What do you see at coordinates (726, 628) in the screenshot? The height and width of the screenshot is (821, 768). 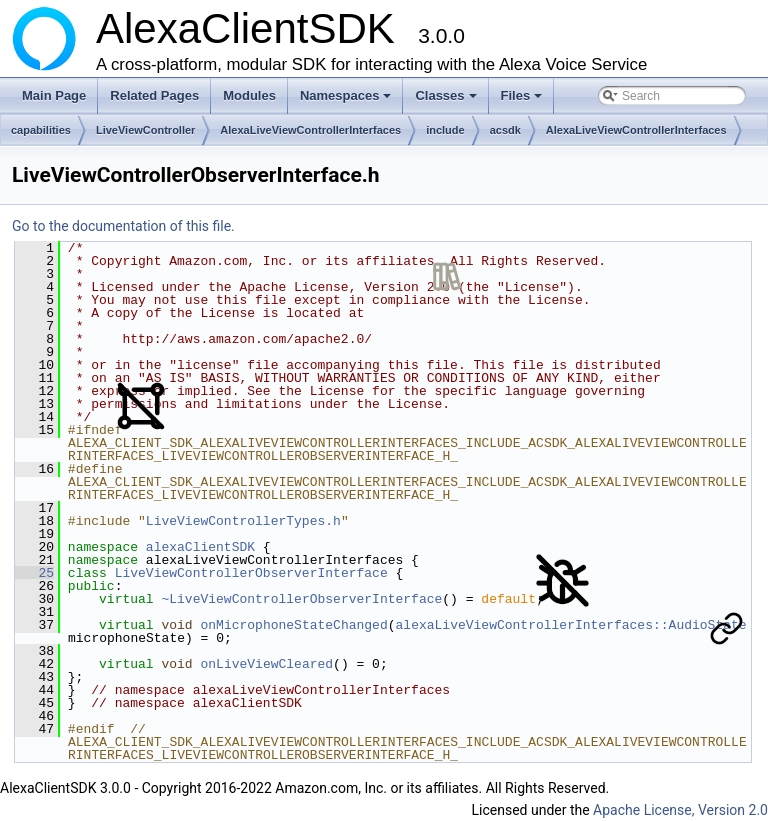 I see `copy or share a link` at bounding box center [726, 628].